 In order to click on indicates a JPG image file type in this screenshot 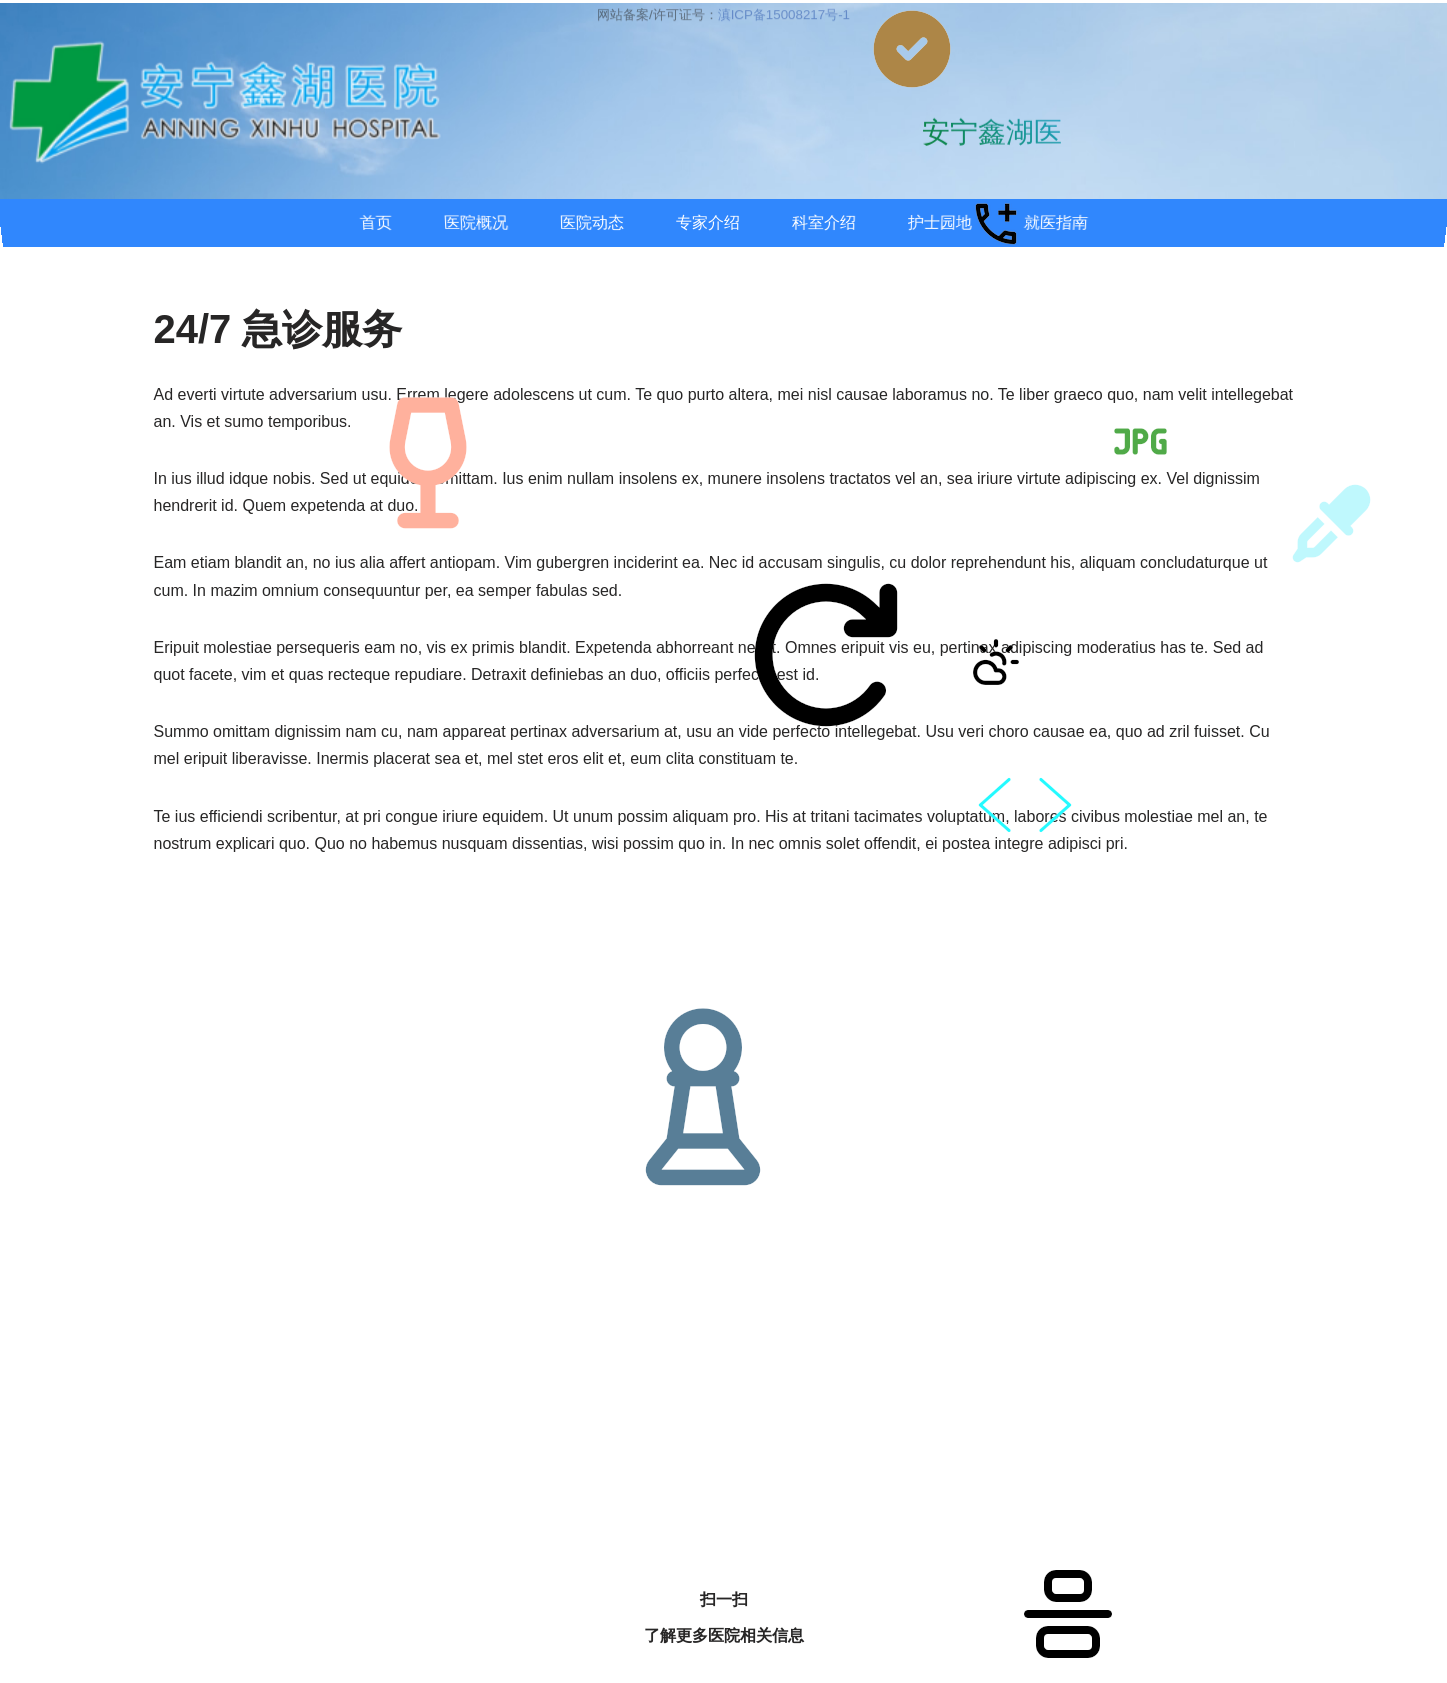, I will do `click(1140, 441)`.